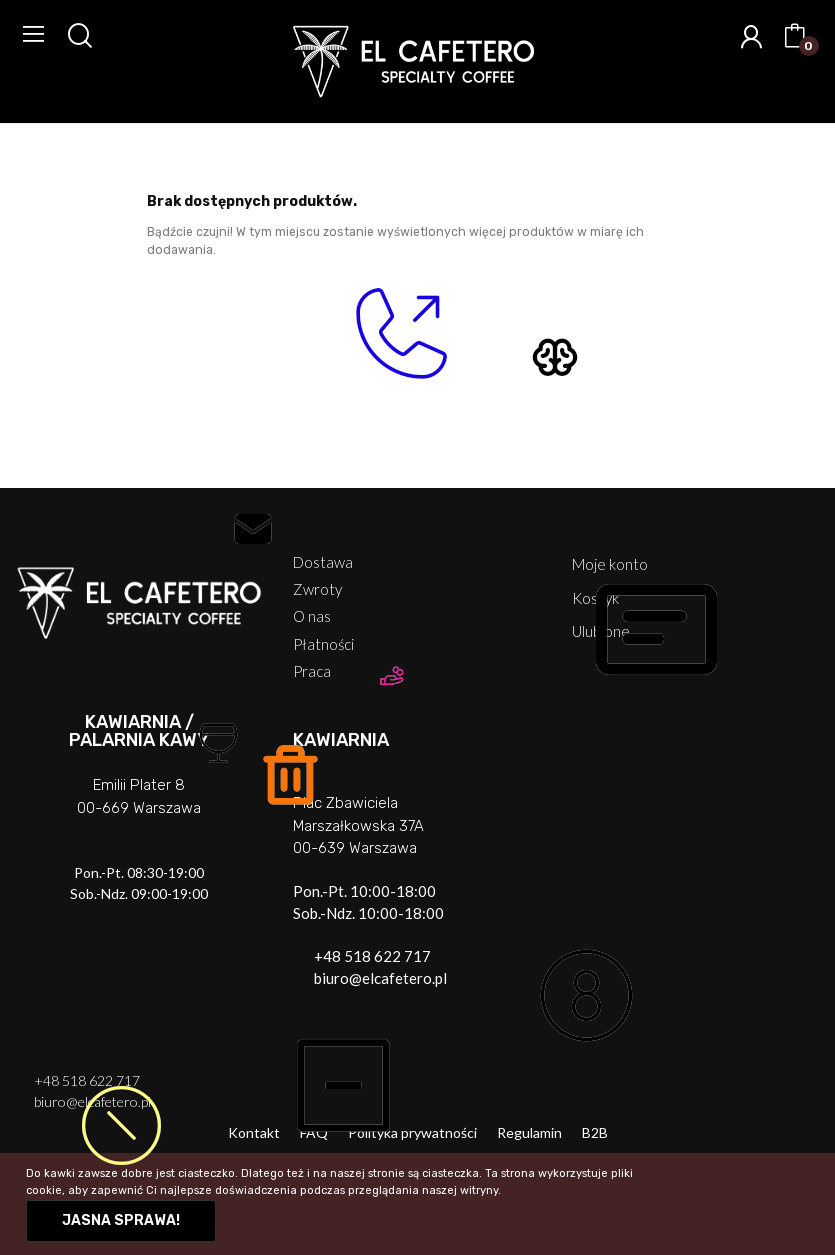 The height and width of the screenshot is (1255, 835). Describe the element at coordinates (253, 529) in the screenshot. I see `open your inbox or messages` at that location.